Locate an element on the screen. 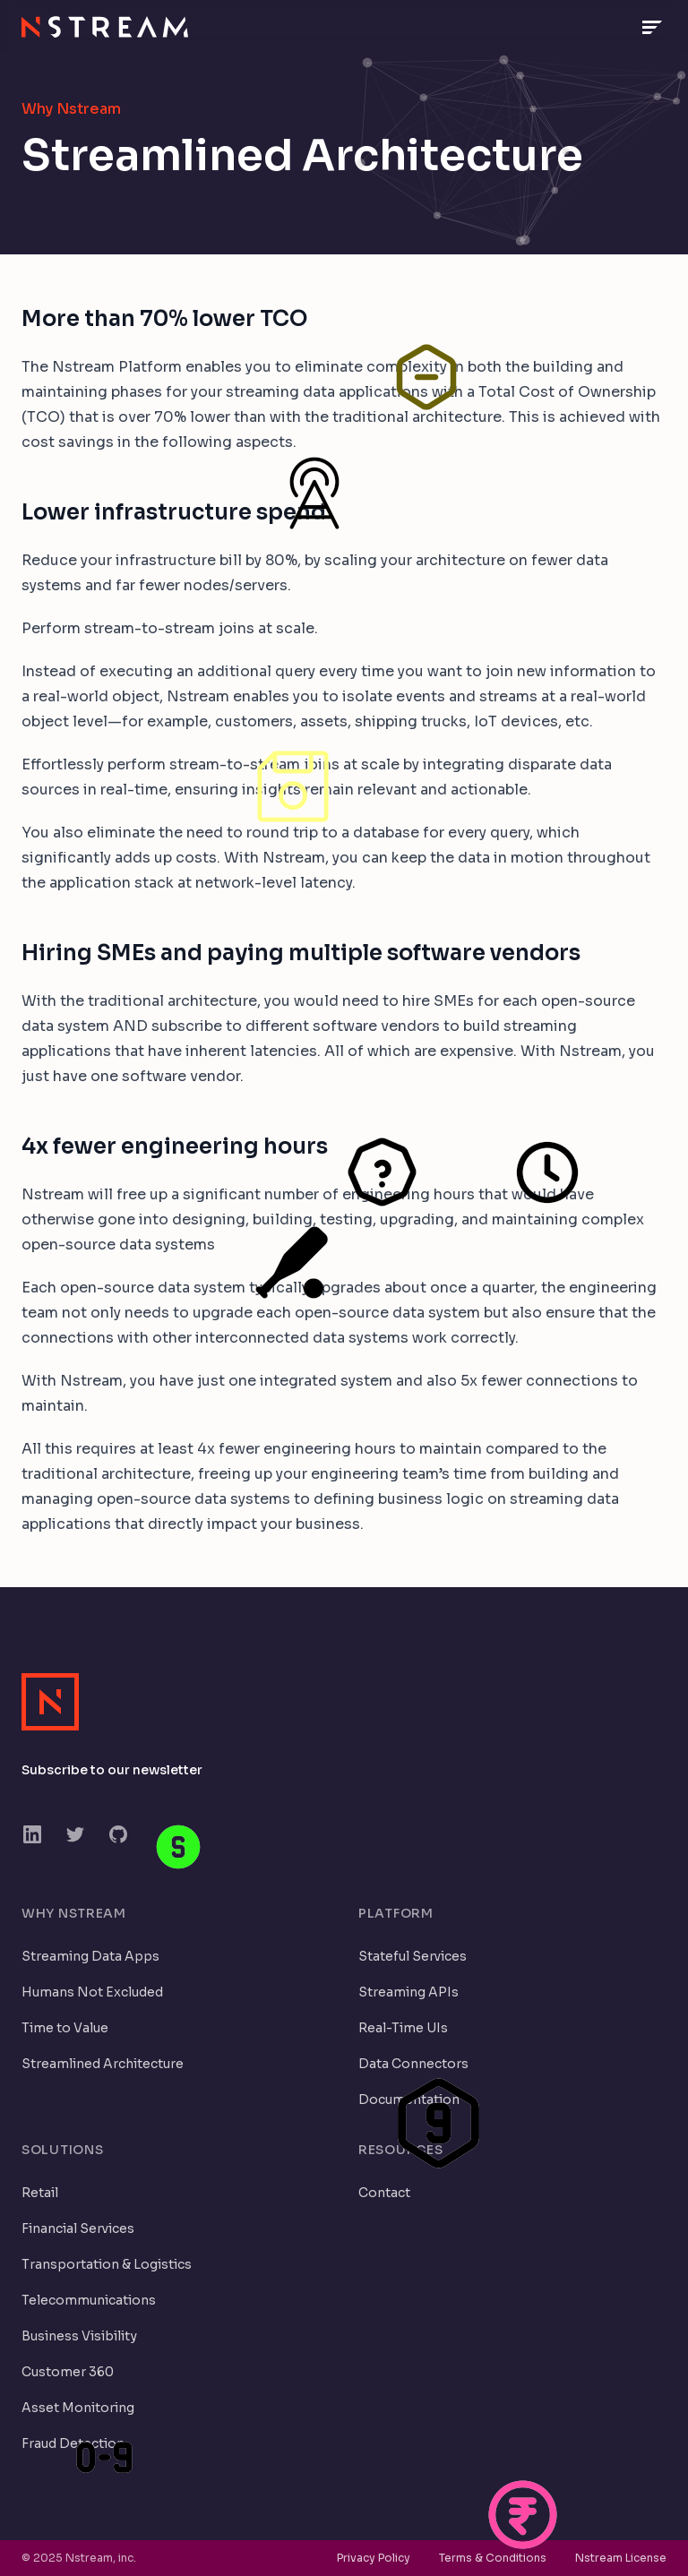 This screenshot has width=688, height=2576. indicates cellular network signal or connectivity is located at coordinates (314, 494).